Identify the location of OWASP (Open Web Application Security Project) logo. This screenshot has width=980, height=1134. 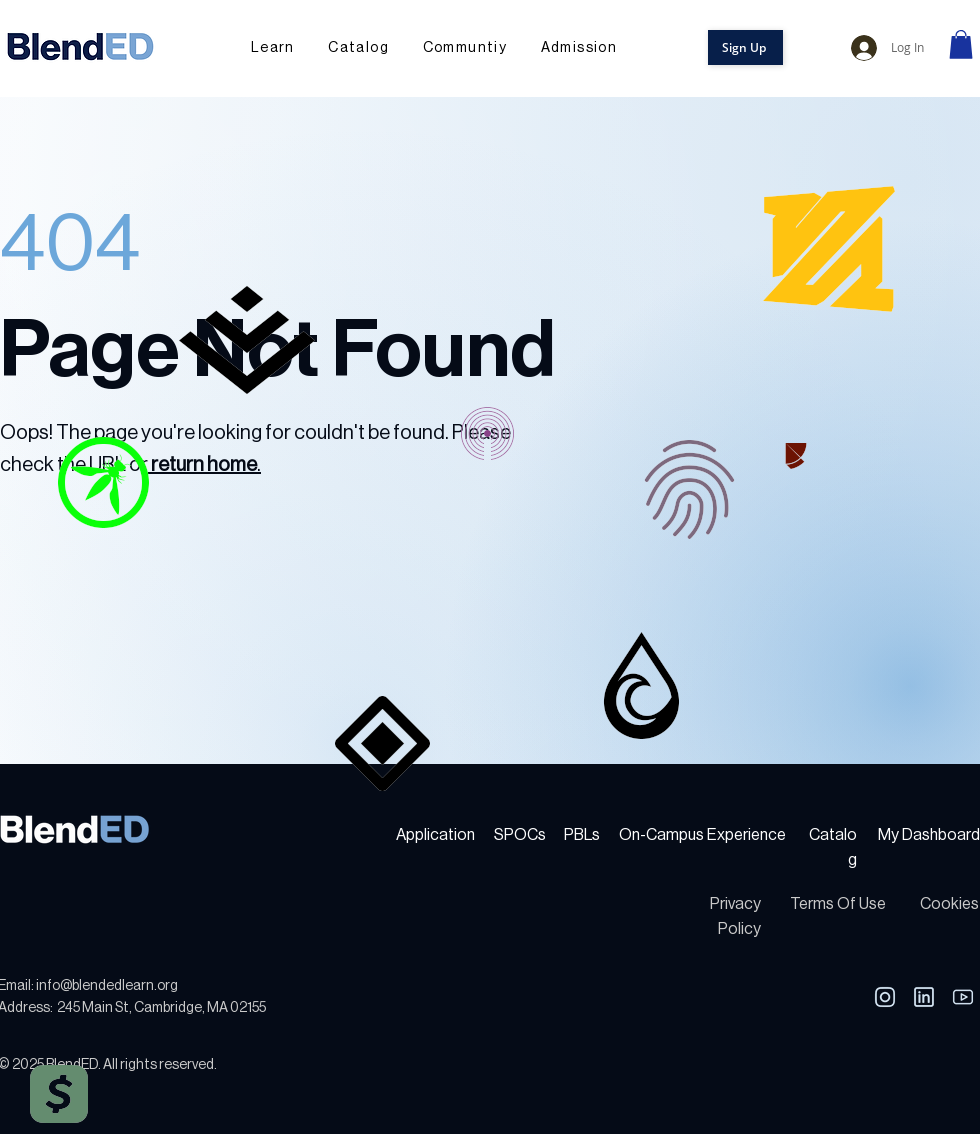
(103, 482).